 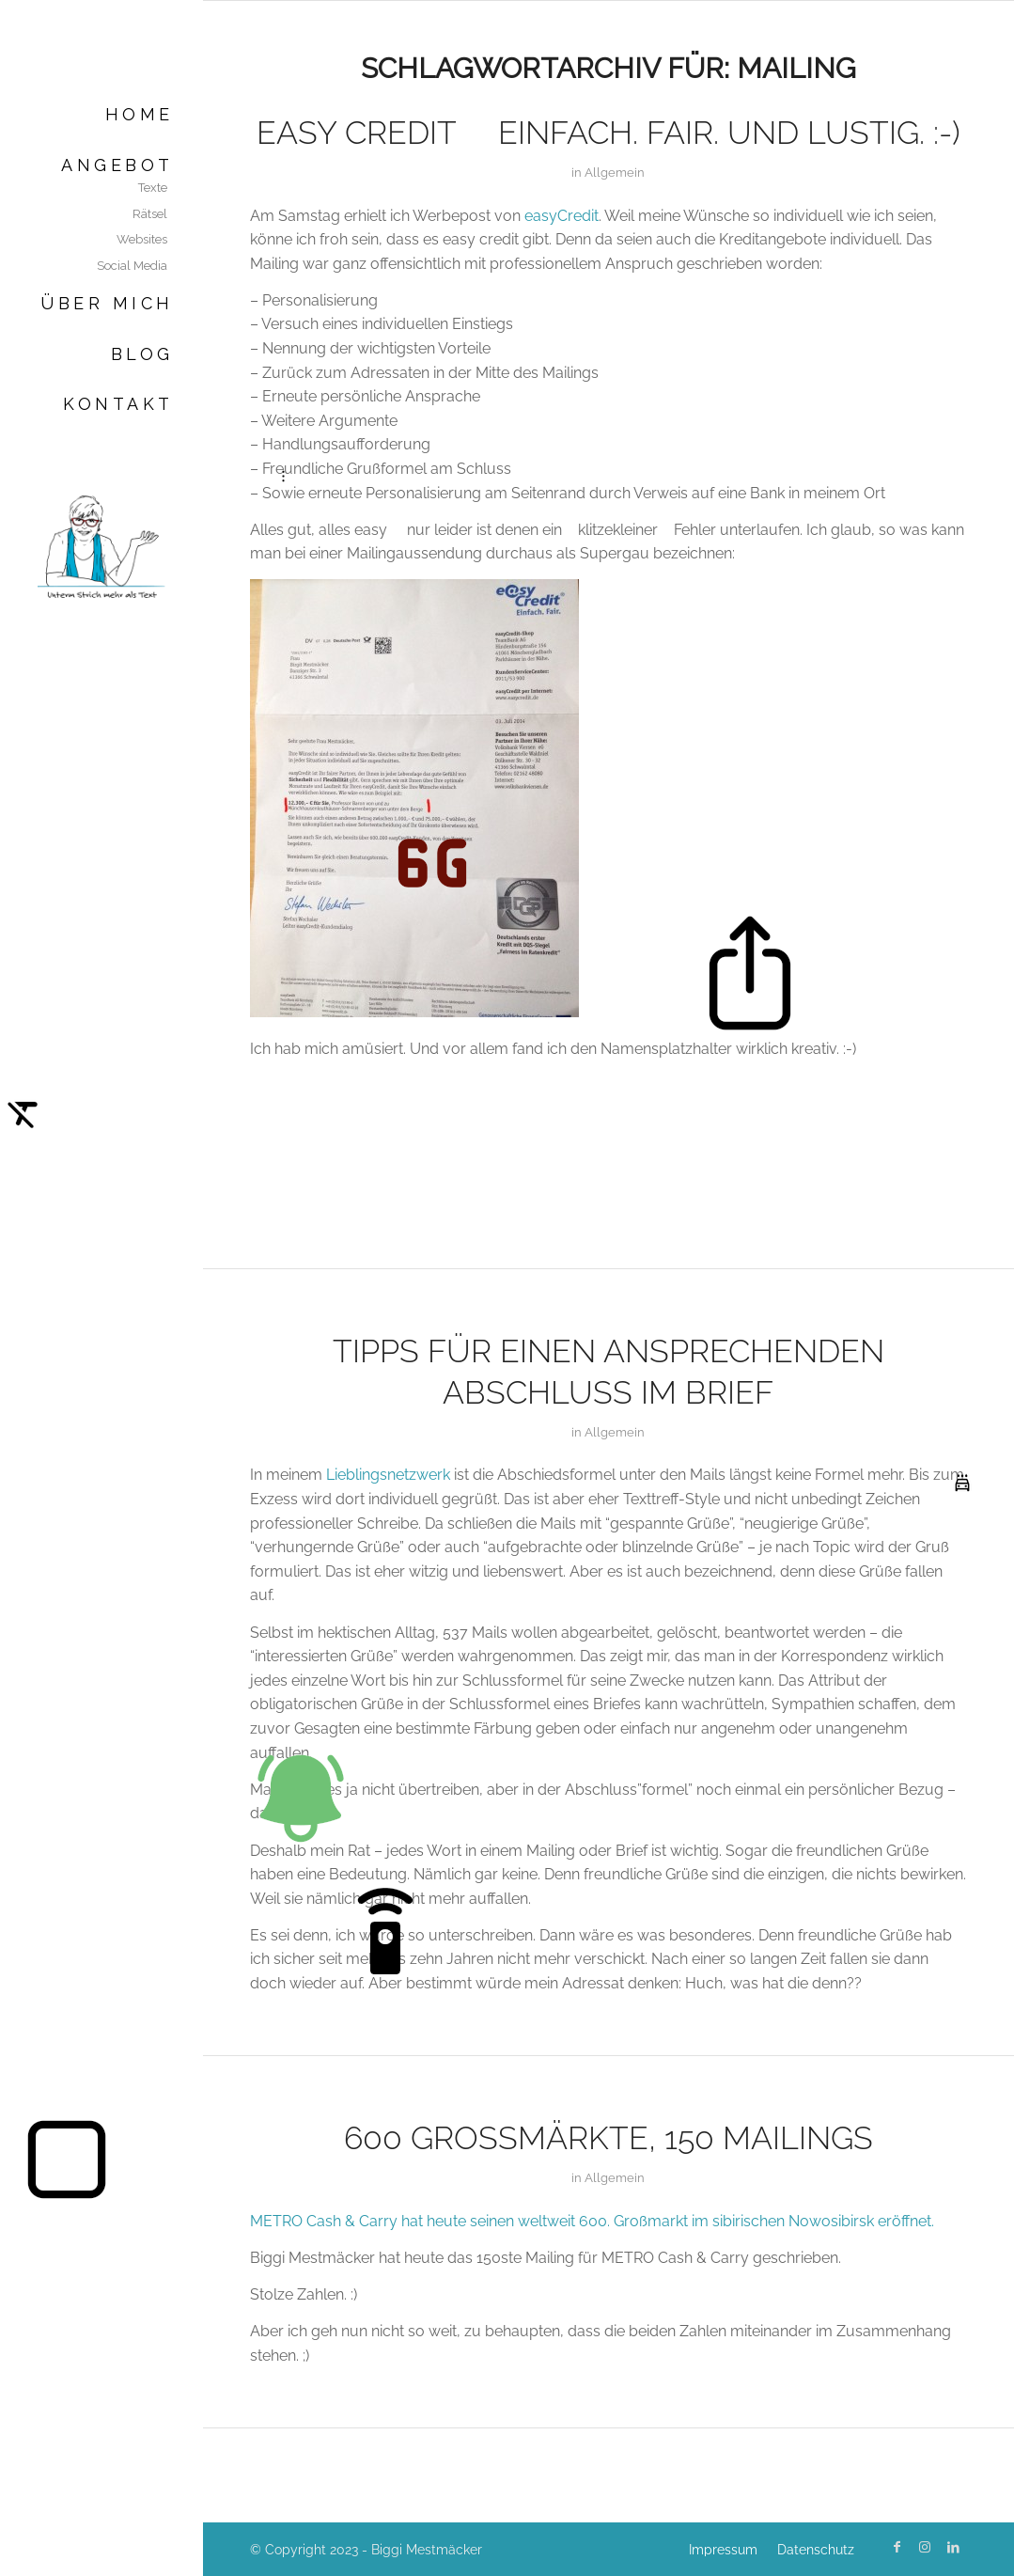 I want to click on new notification alert, so click(x=301, y=1798).